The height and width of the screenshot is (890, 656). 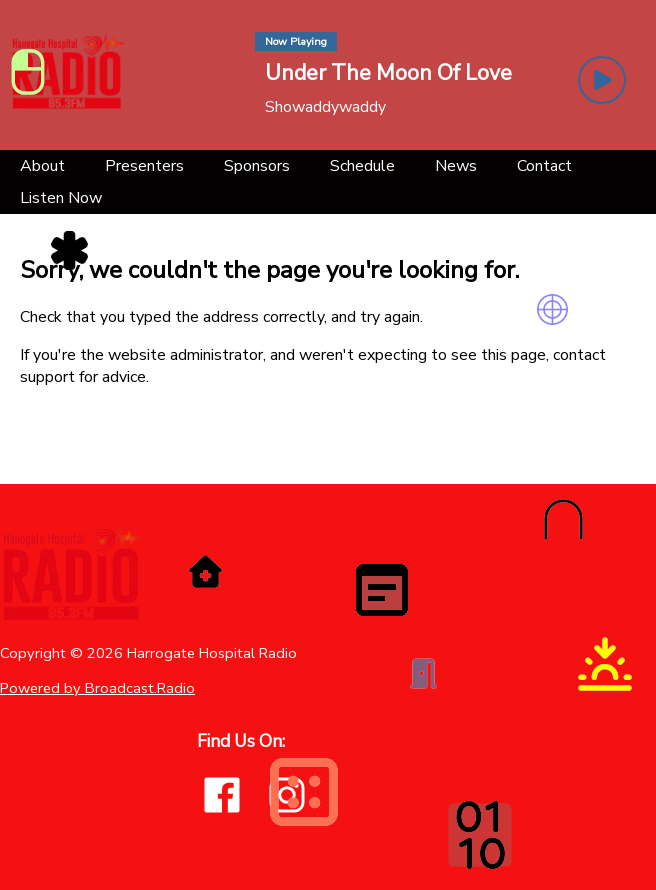 What do you see at coordinates (605, 664) in the screenshot?
I see `set display to evening or night mode` at bounding box center [605, 664].